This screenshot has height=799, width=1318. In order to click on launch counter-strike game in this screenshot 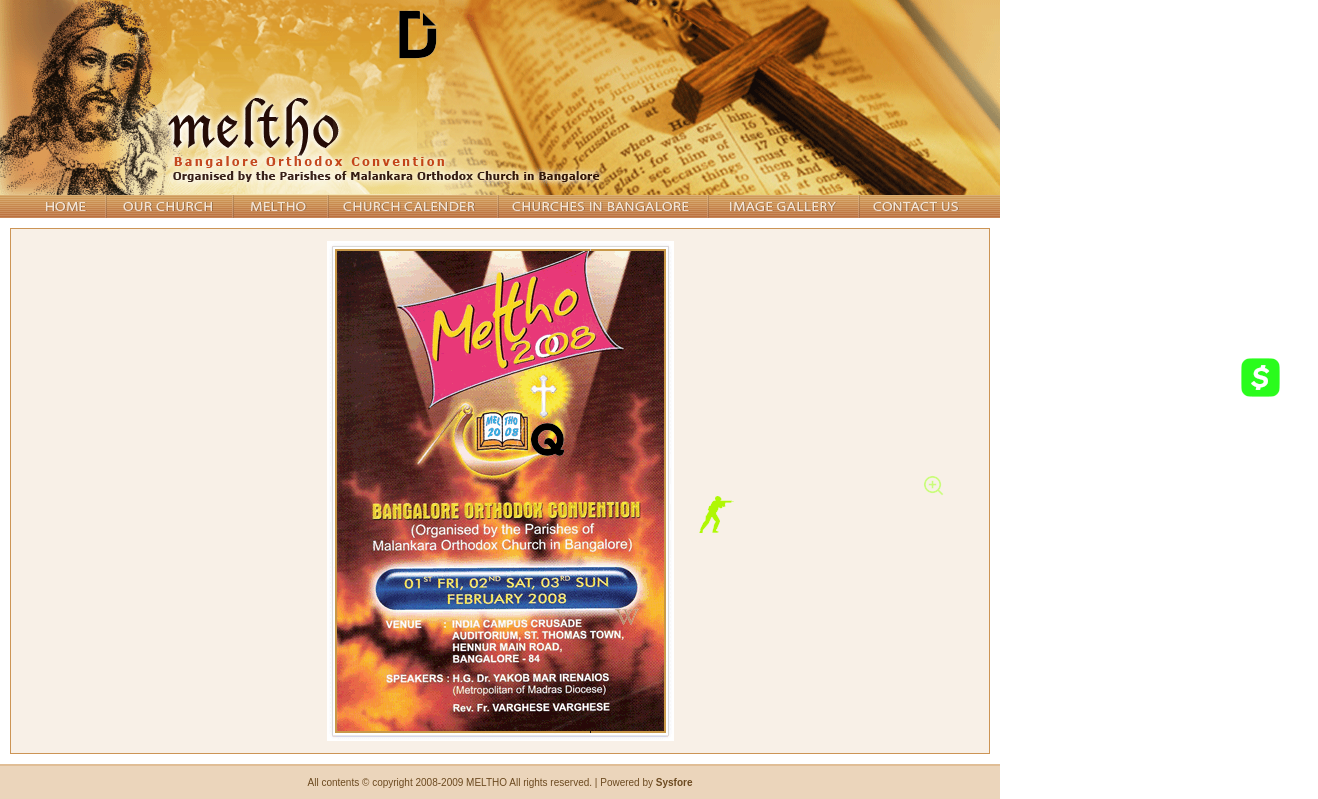, I will do `click(716, 514)`.